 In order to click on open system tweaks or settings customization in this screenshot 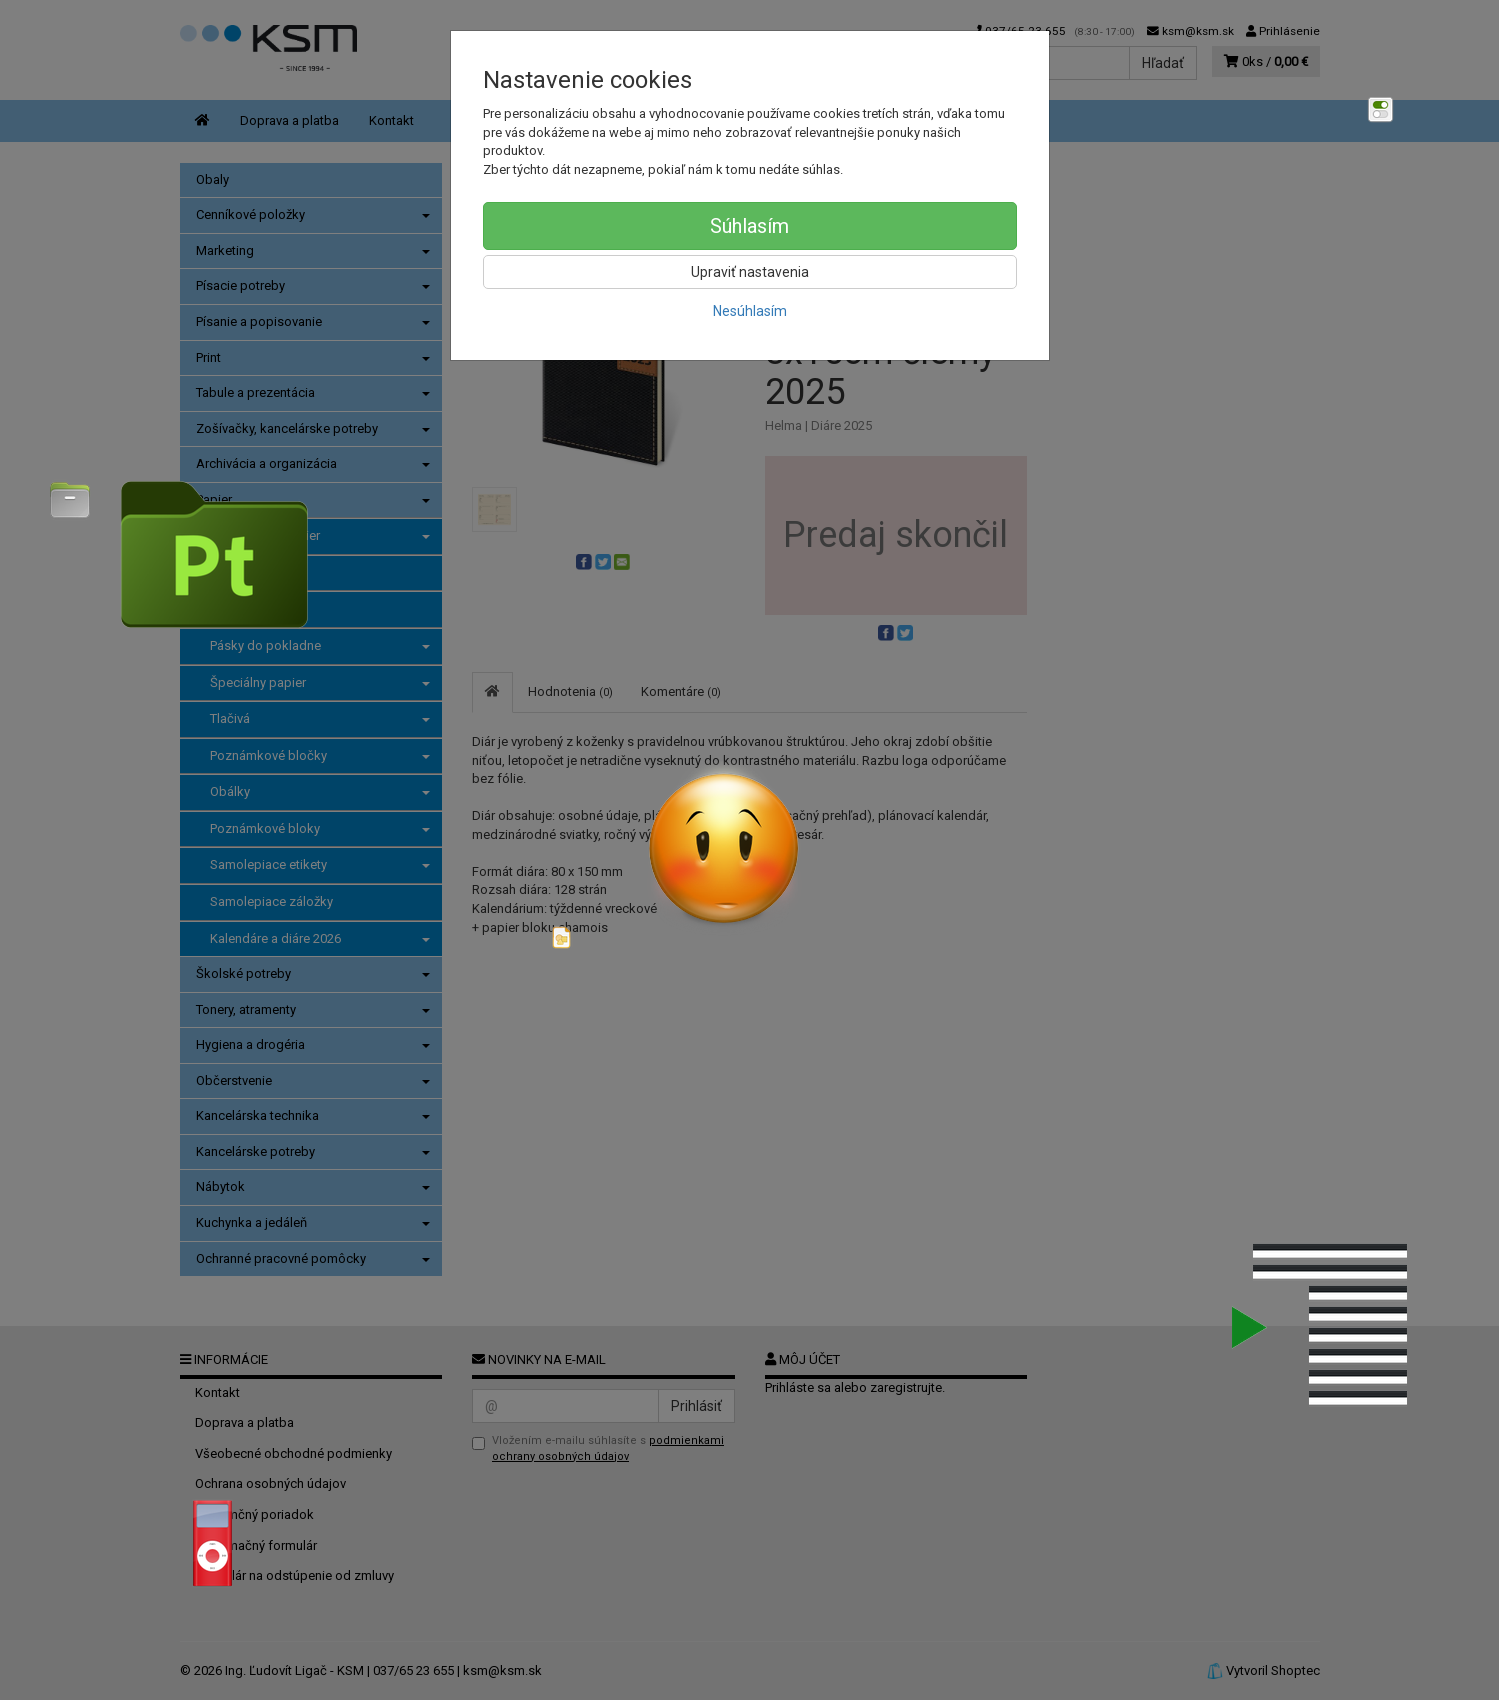, I will do `click(1380, 109)`.